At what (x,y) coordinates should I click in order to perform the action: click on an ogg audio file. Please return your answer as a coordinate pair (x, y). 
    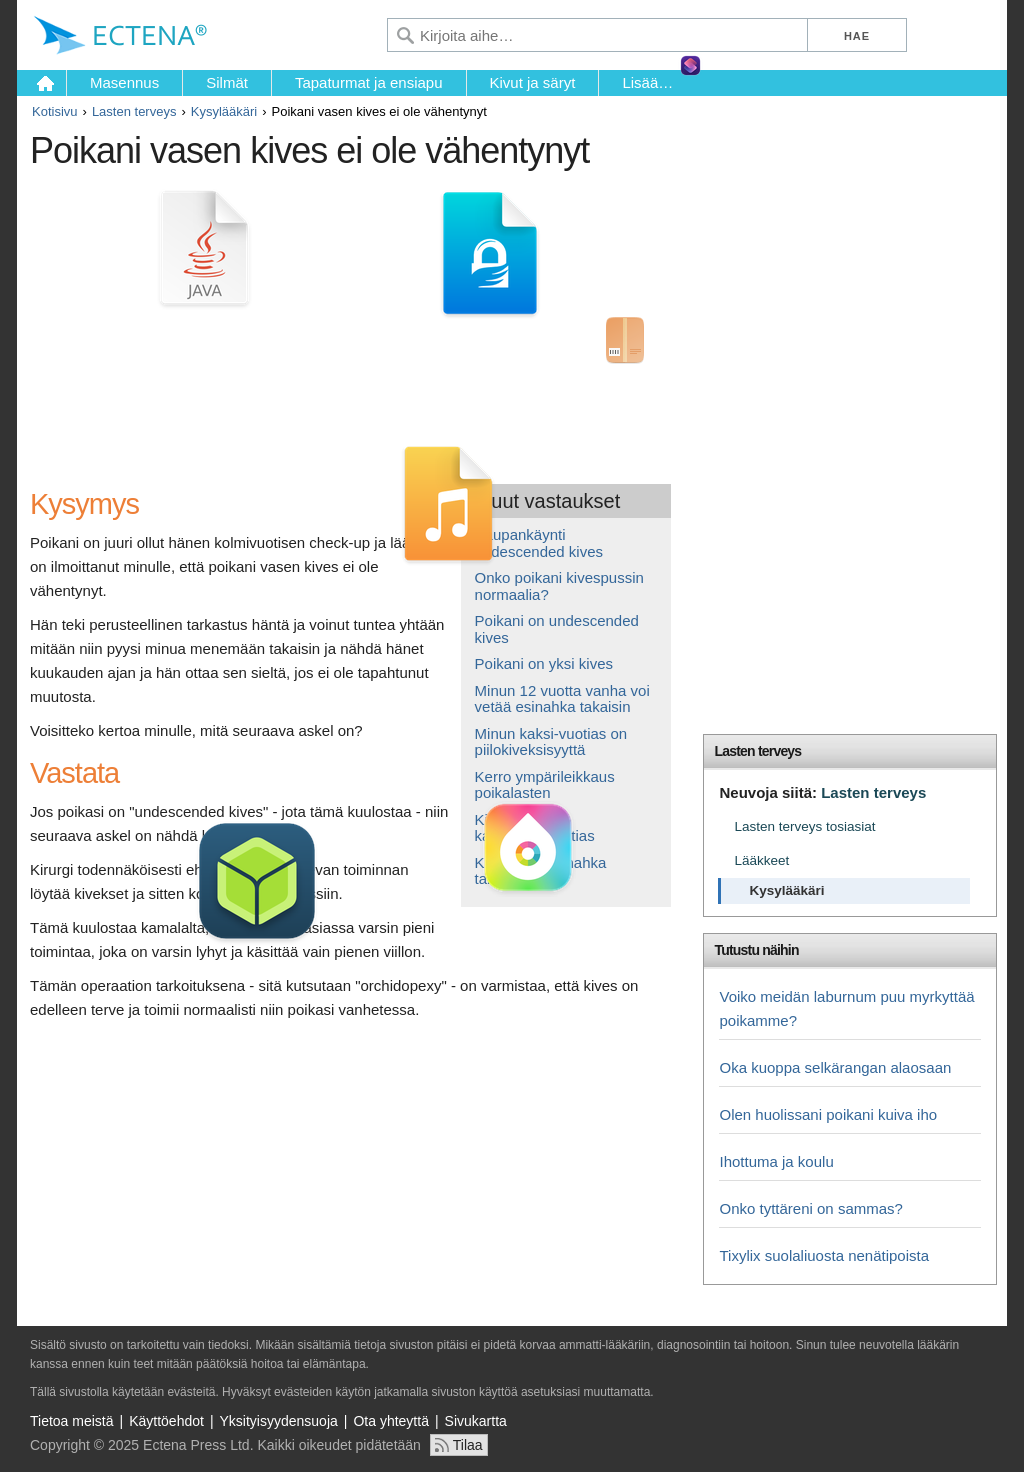
    Looking at the image, I should click on (448, 503).